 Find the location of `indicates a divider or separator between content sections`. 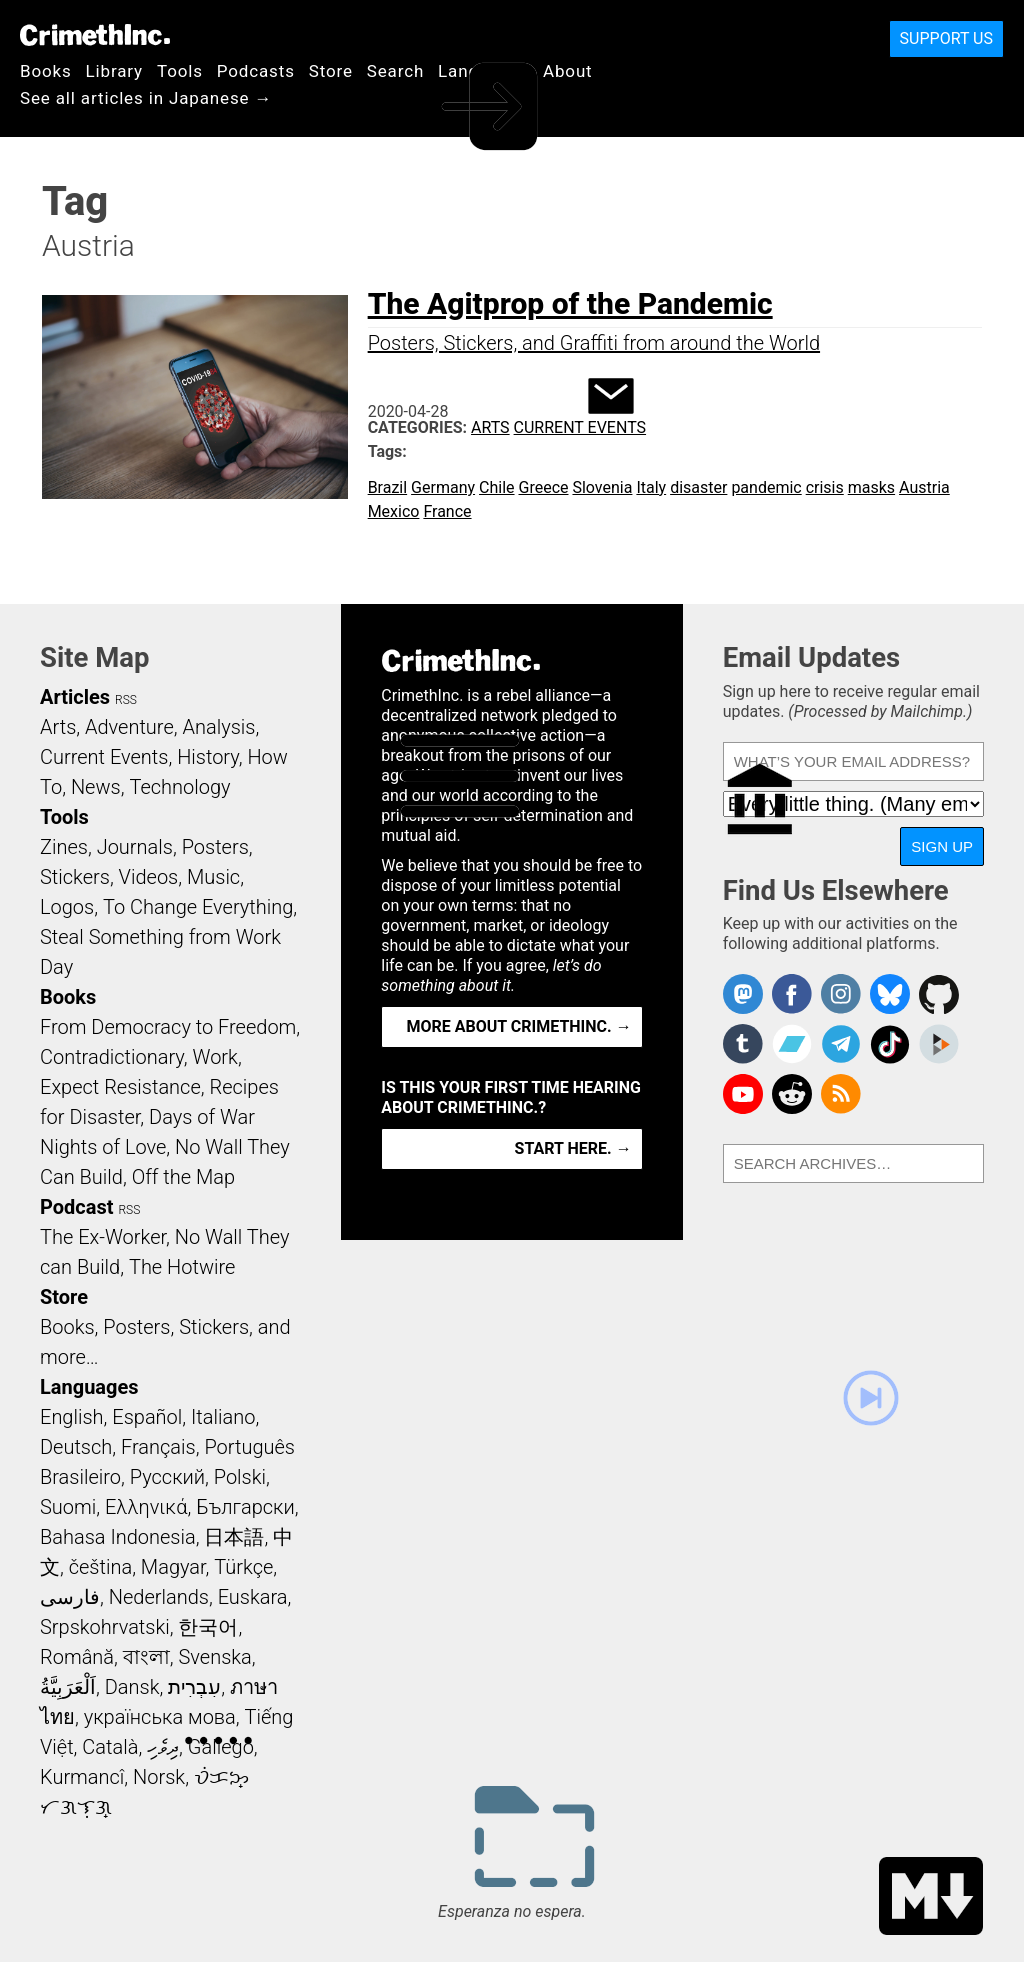

indicates a divider or separator between content sections is located at coordinates (218, 1740).